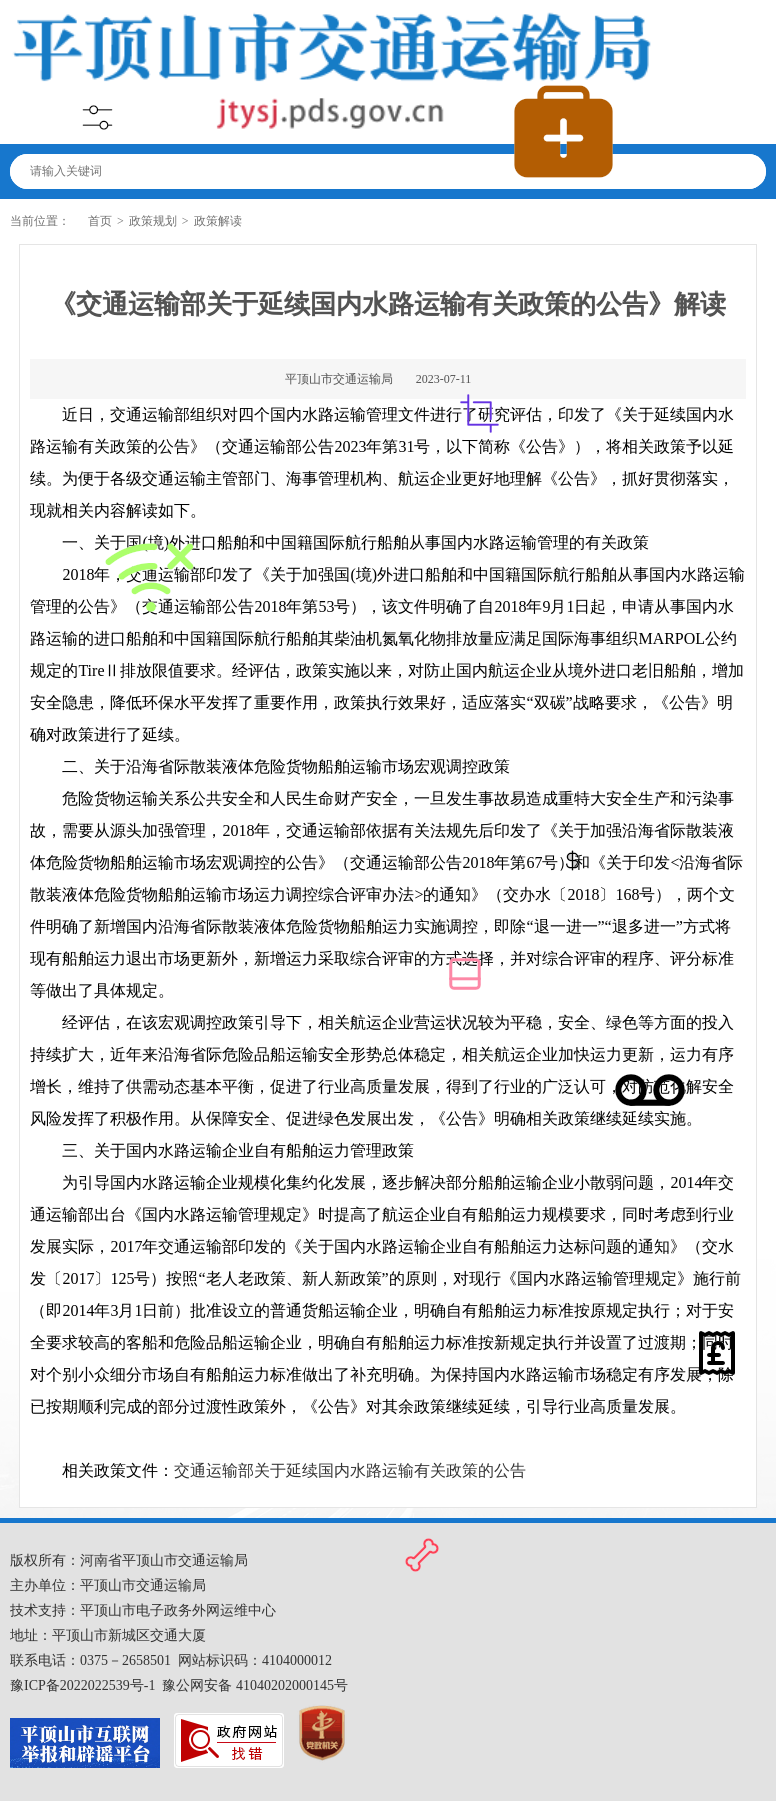  I want to click on toggle bottom panel visibility, so click(465, 974).